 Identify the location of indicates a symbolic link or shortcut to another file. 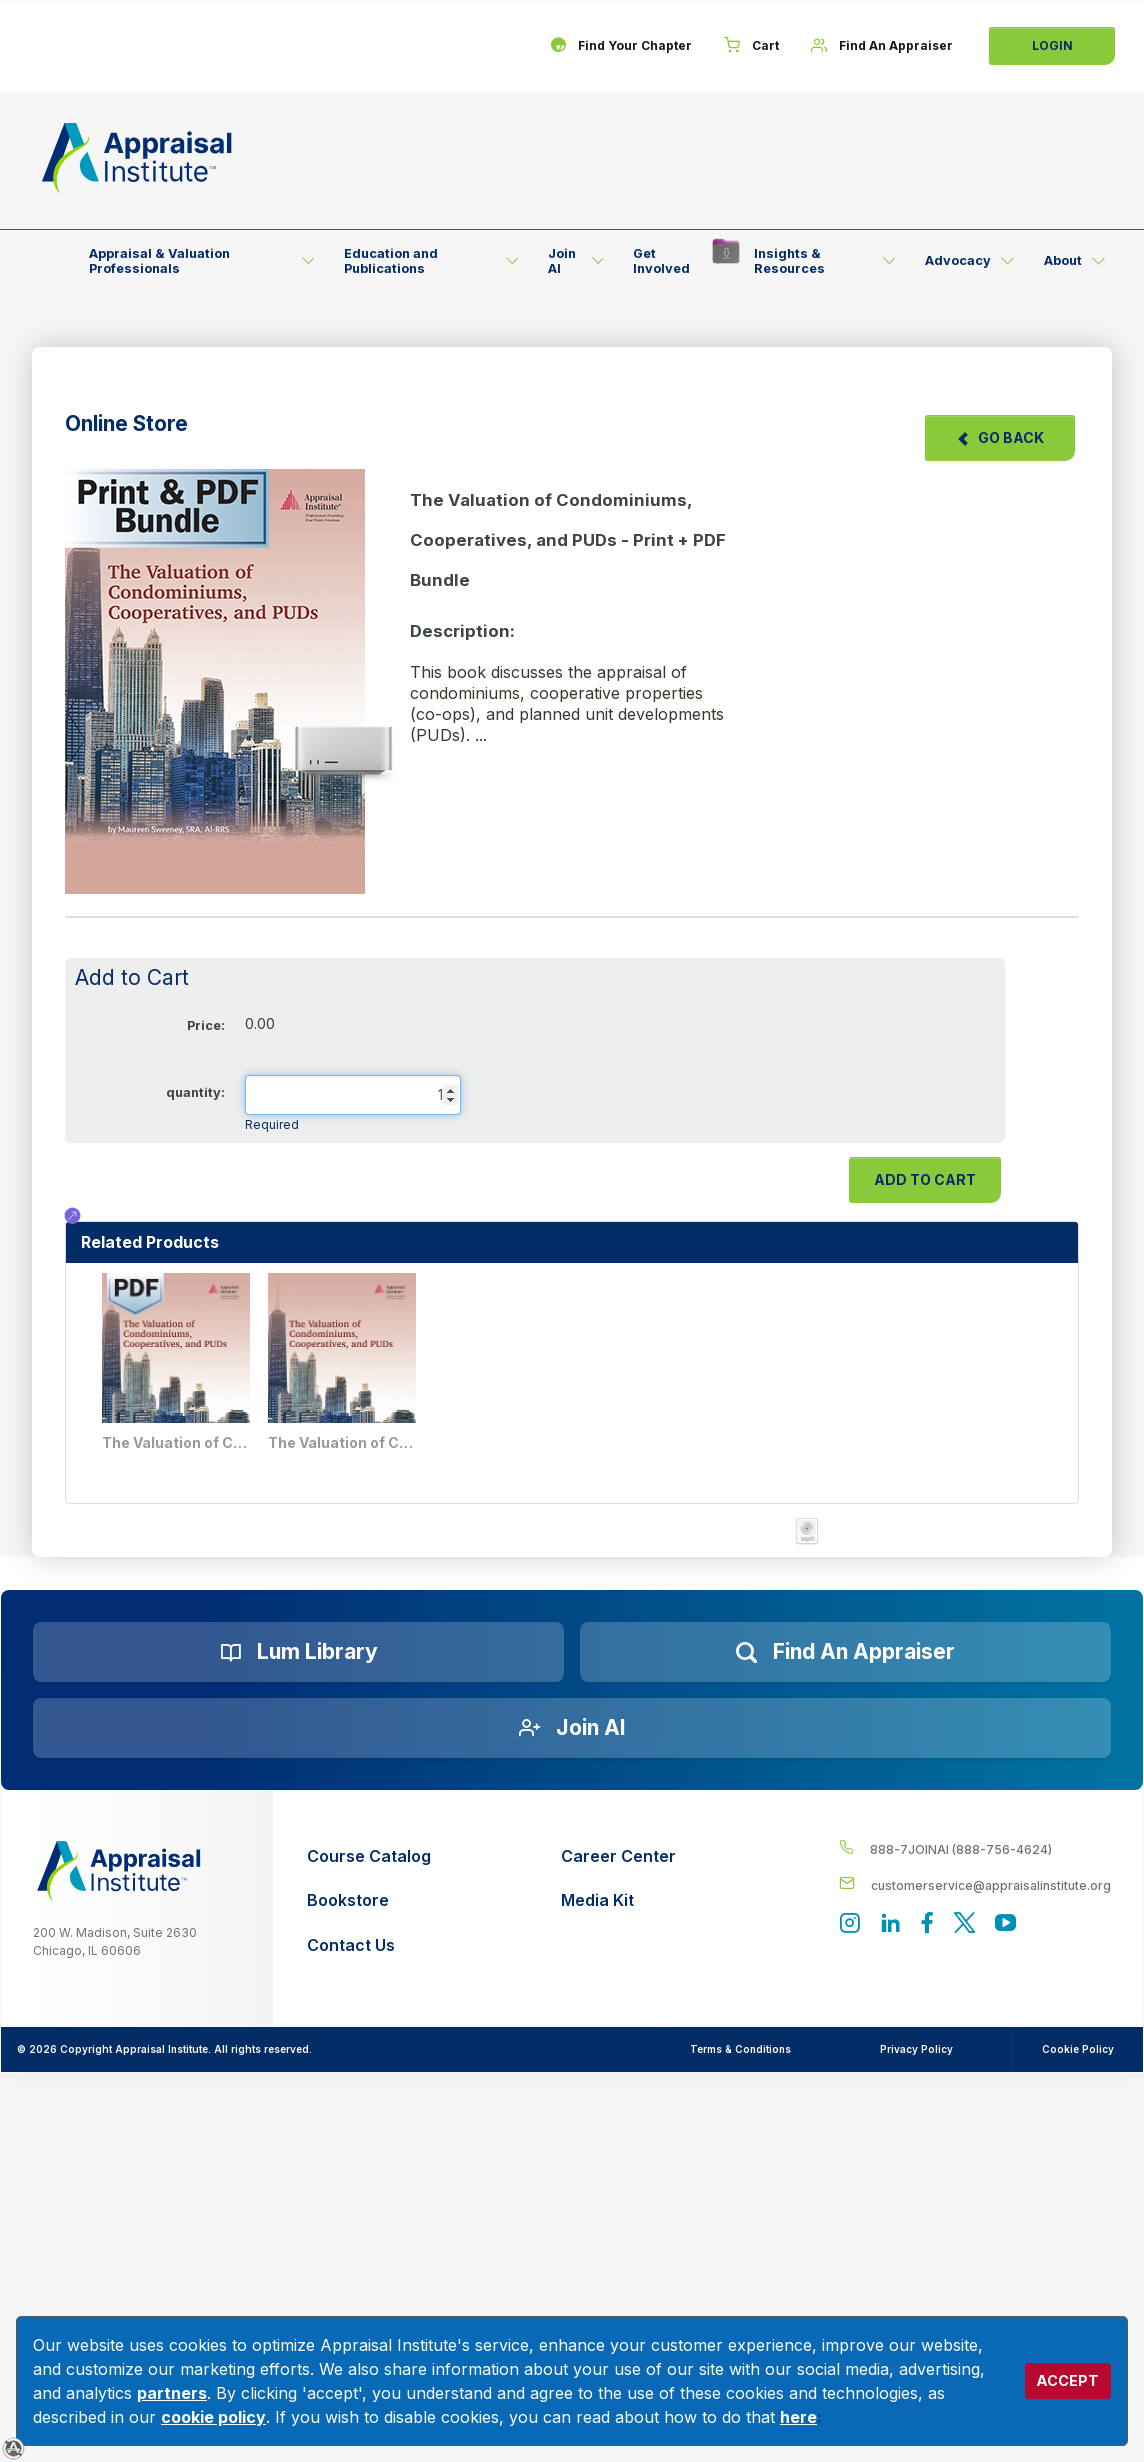
(72, 1215).